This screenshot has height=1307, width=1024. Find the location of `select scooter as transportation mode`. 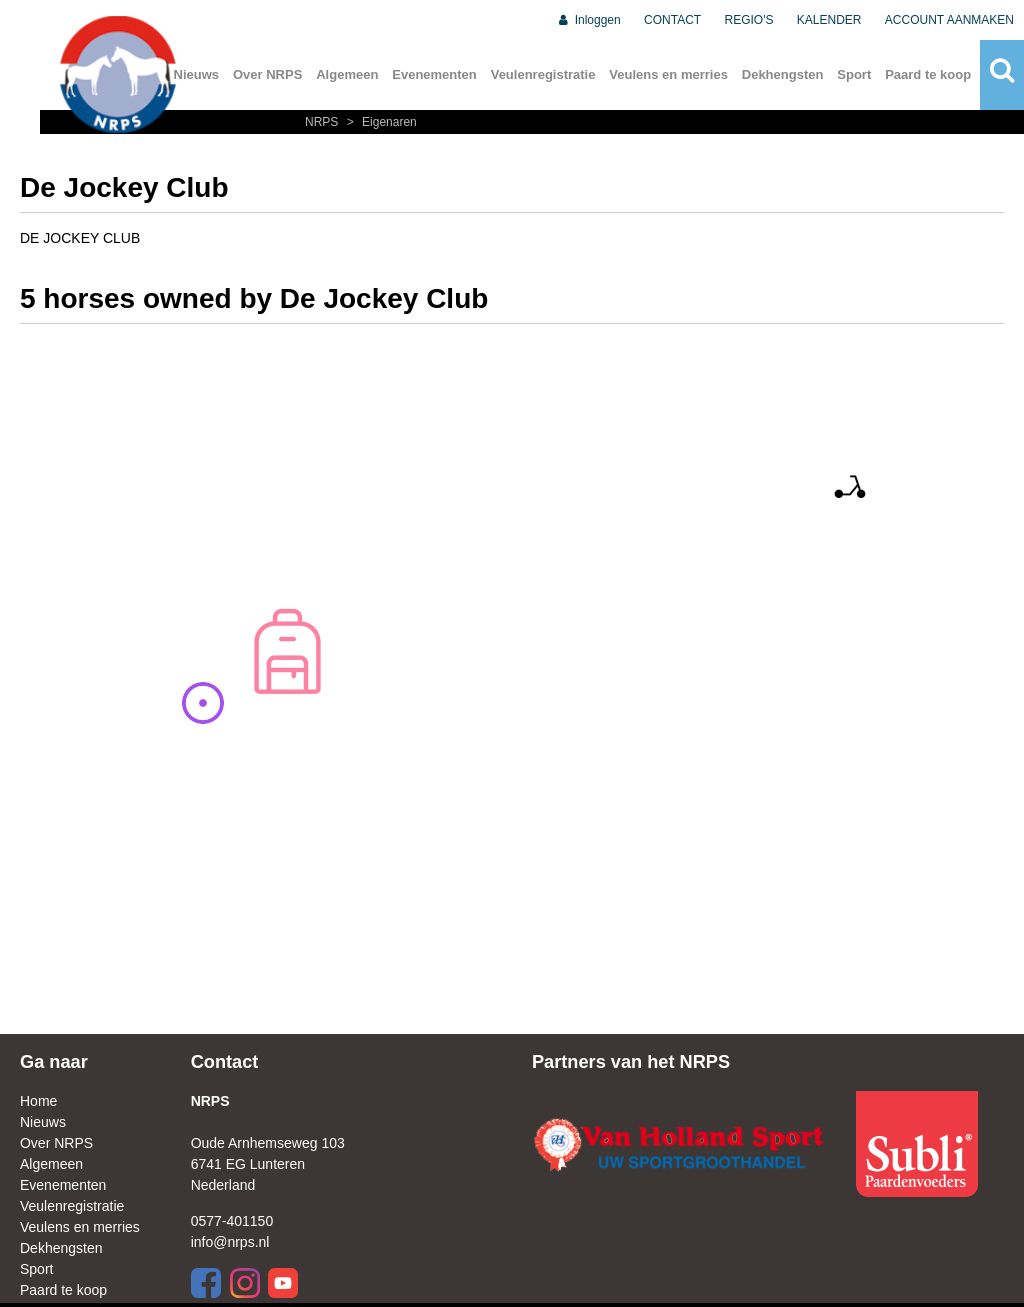

select scooter as transportation mode is located at coordinates (850, 488).